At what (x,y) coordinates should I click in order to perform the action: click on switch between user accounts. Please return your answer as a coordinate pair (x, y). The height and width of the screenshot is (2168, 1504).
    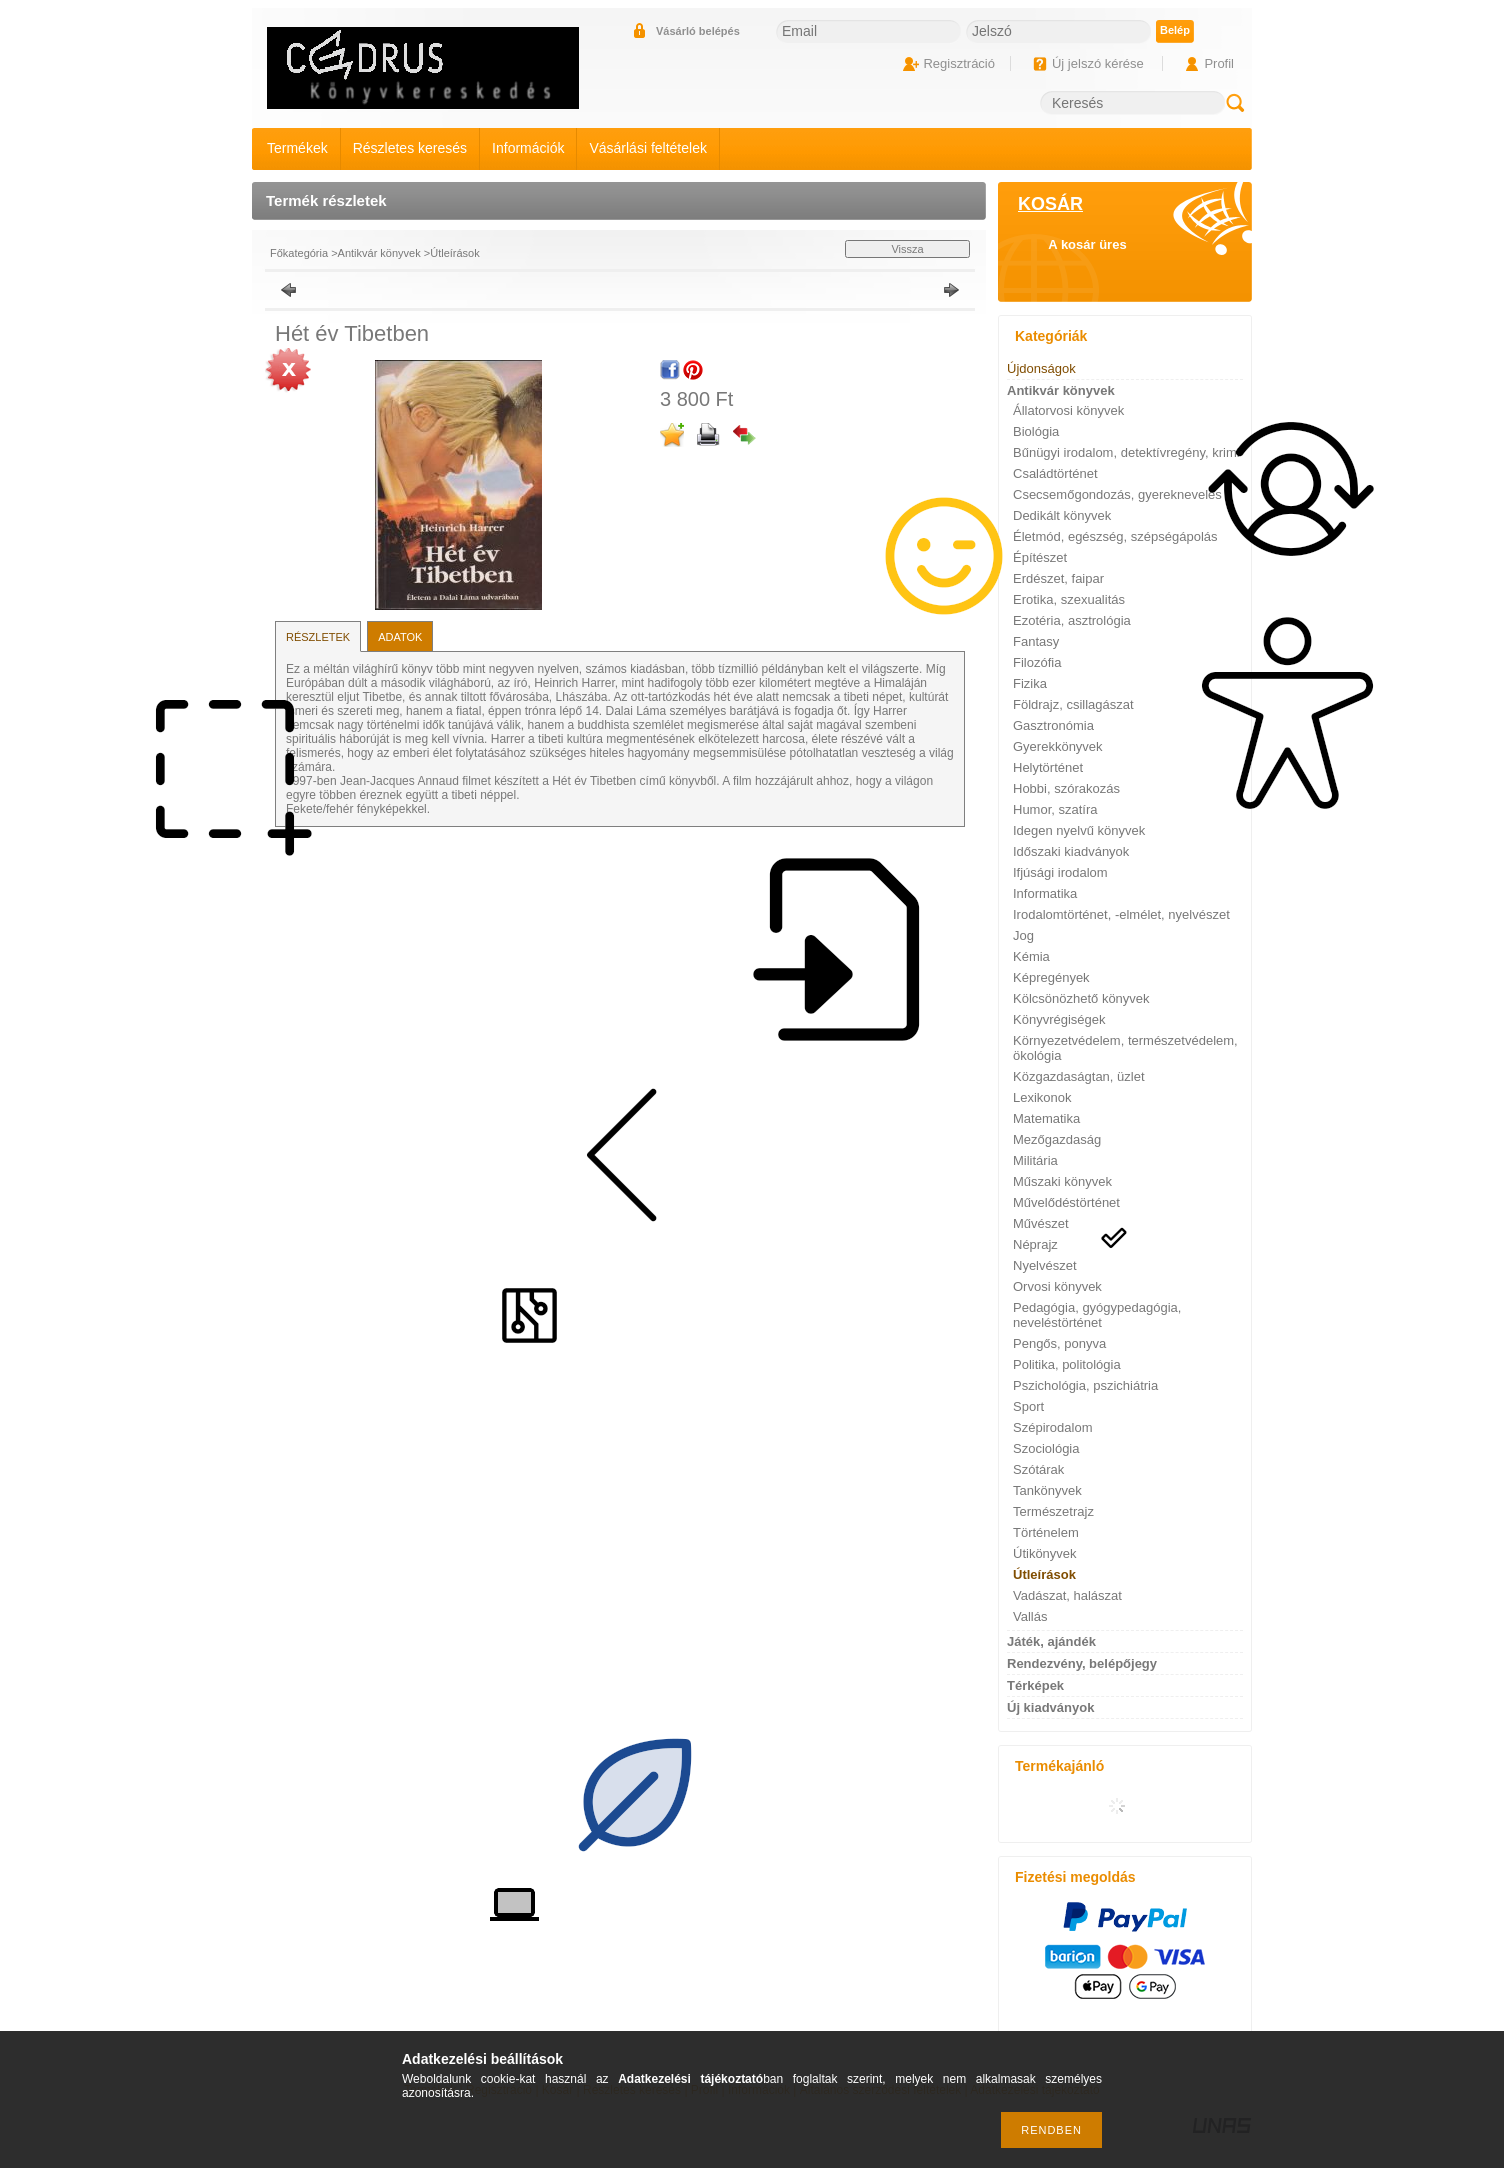
    Looking at the image, I should click on (1291, 489).